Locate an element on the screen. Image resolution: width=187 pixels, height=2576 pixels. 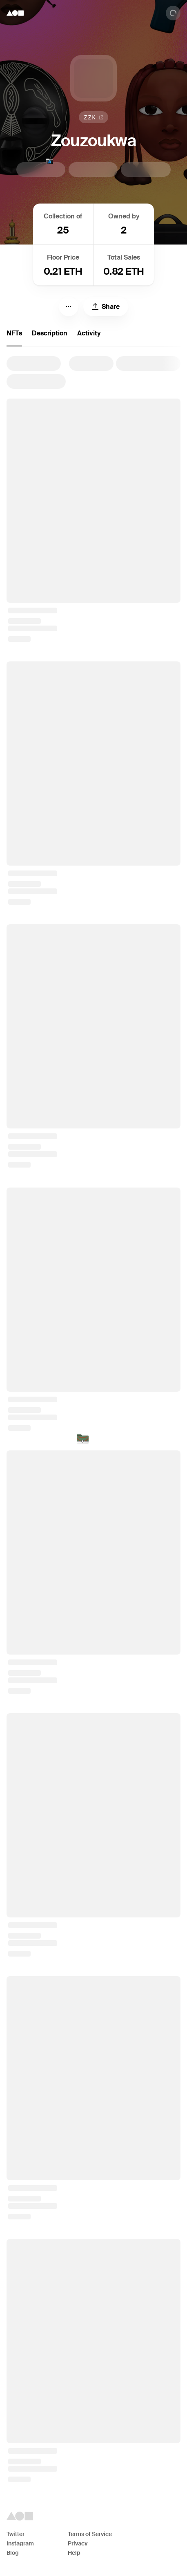
folder for pokémon nest ball related content is located at coordinates (82, 1439).